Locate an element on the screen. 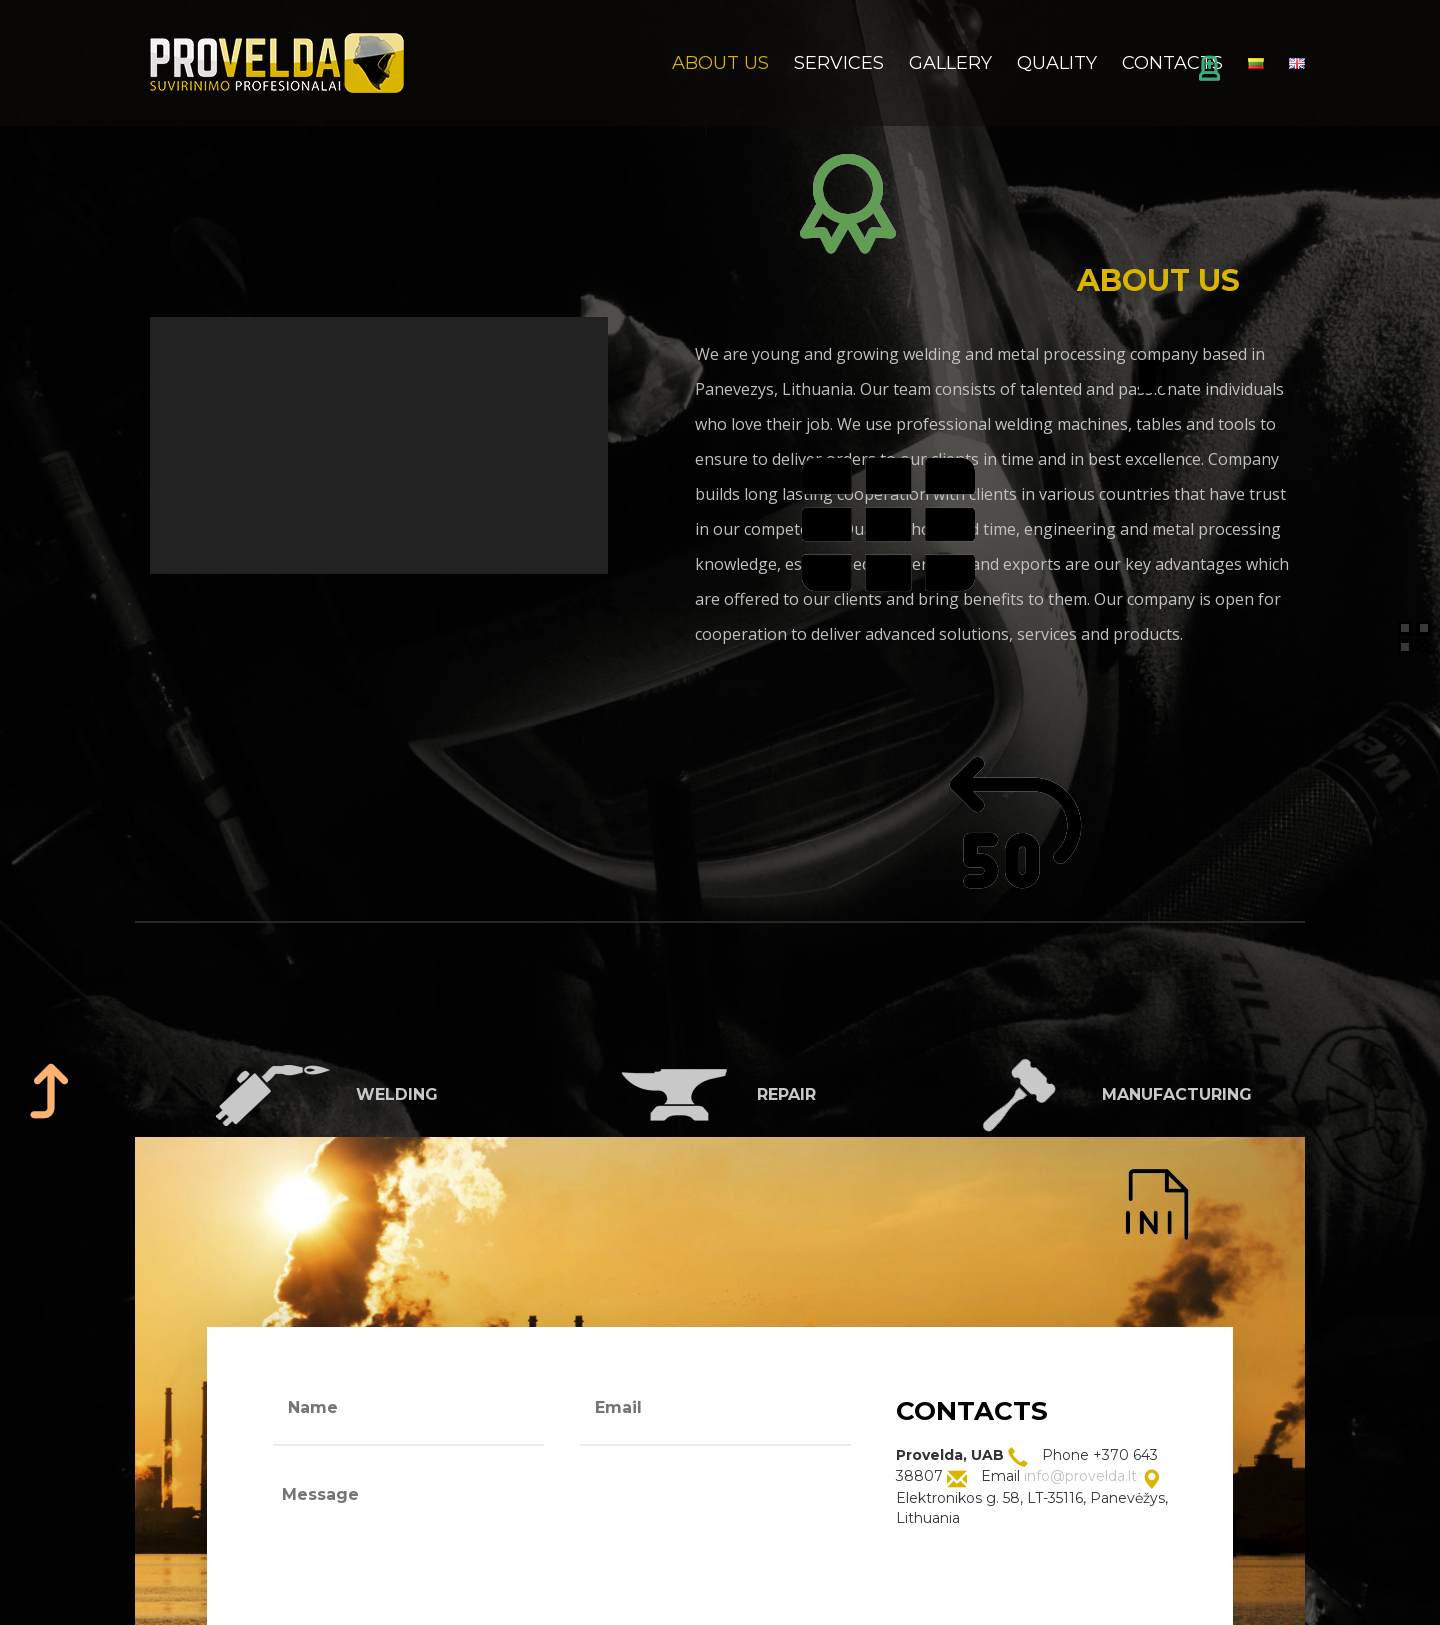 This screenshot has height=1625, width=1440. view or open an INI configuration file is located at coordinates (1158, 1204).